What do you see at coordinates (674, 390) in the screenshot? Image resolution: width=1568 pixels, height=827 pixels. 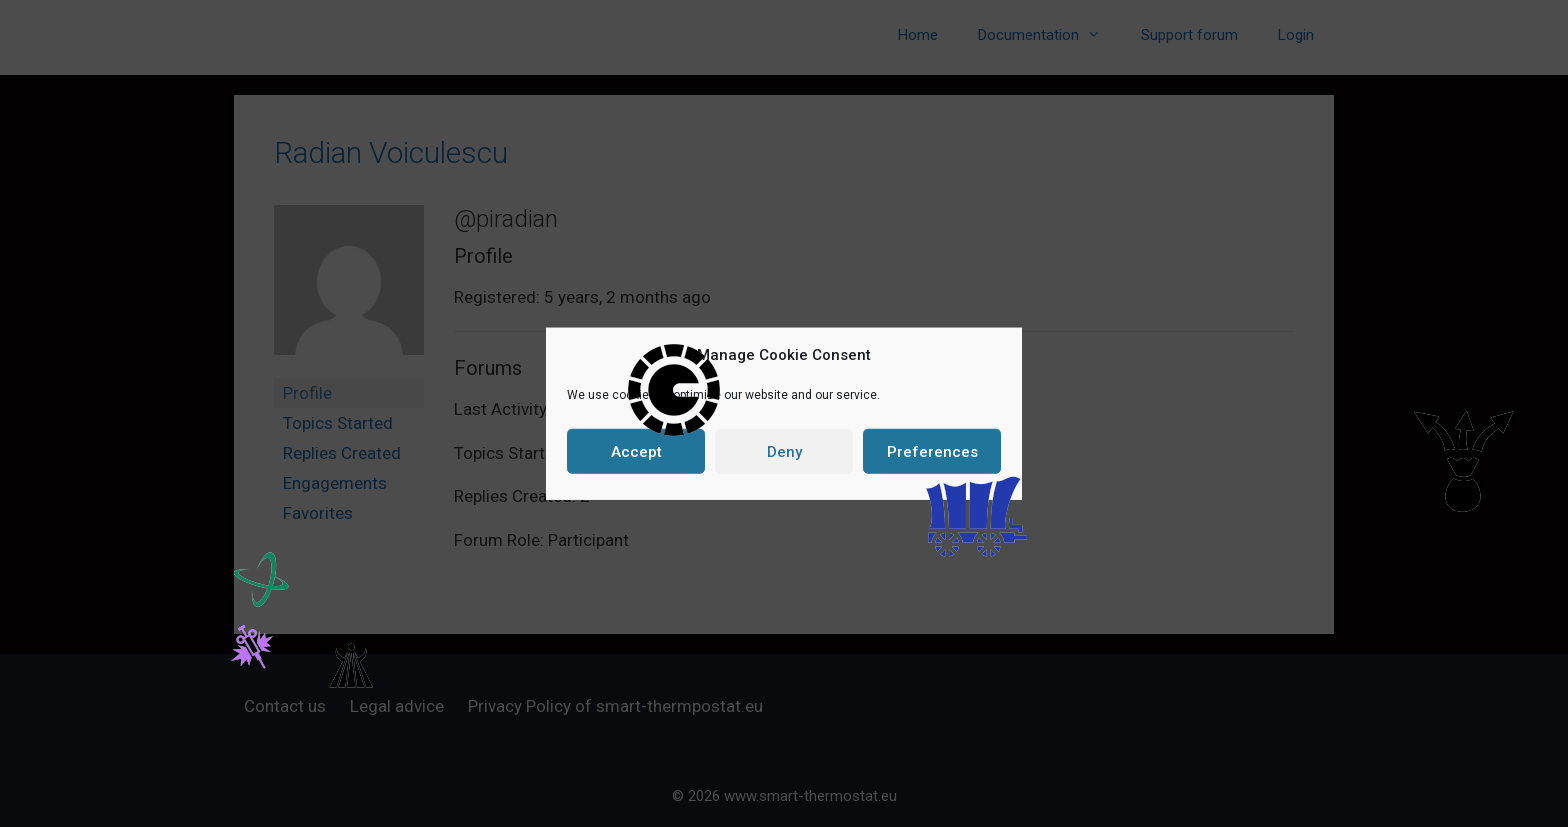 I see `loading or processing indicator` at bounding box center [674, 390].